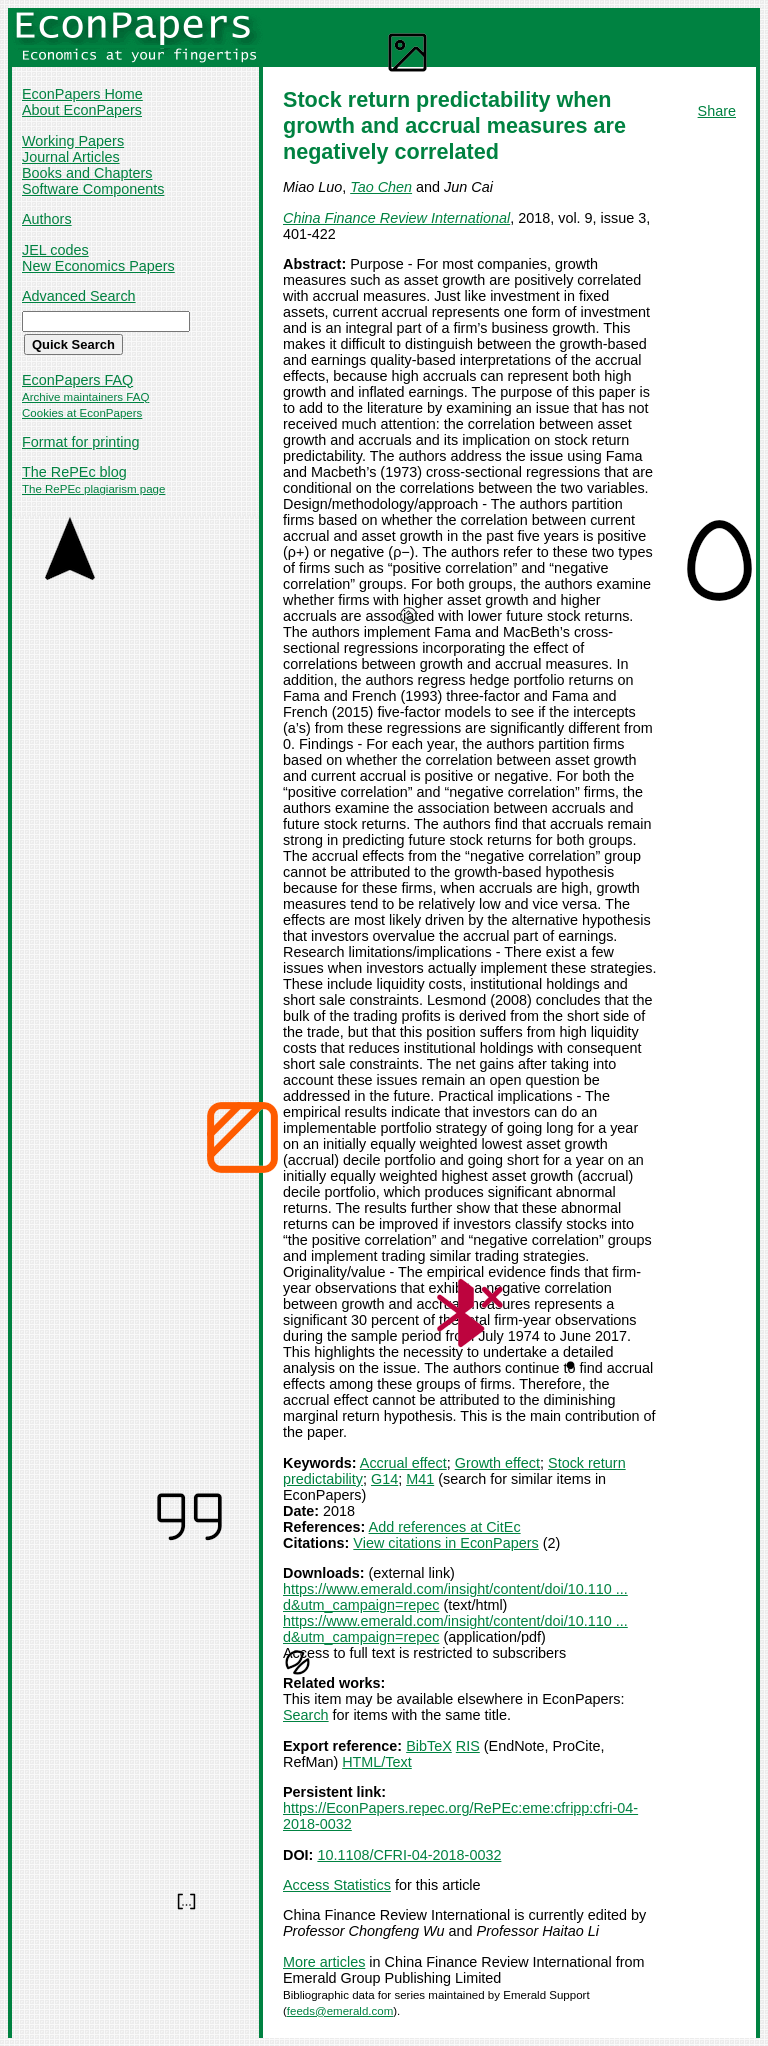 The height and width of the screenshot is (2046, 768). I want to click on expand or collapse content, so click(408, 615).